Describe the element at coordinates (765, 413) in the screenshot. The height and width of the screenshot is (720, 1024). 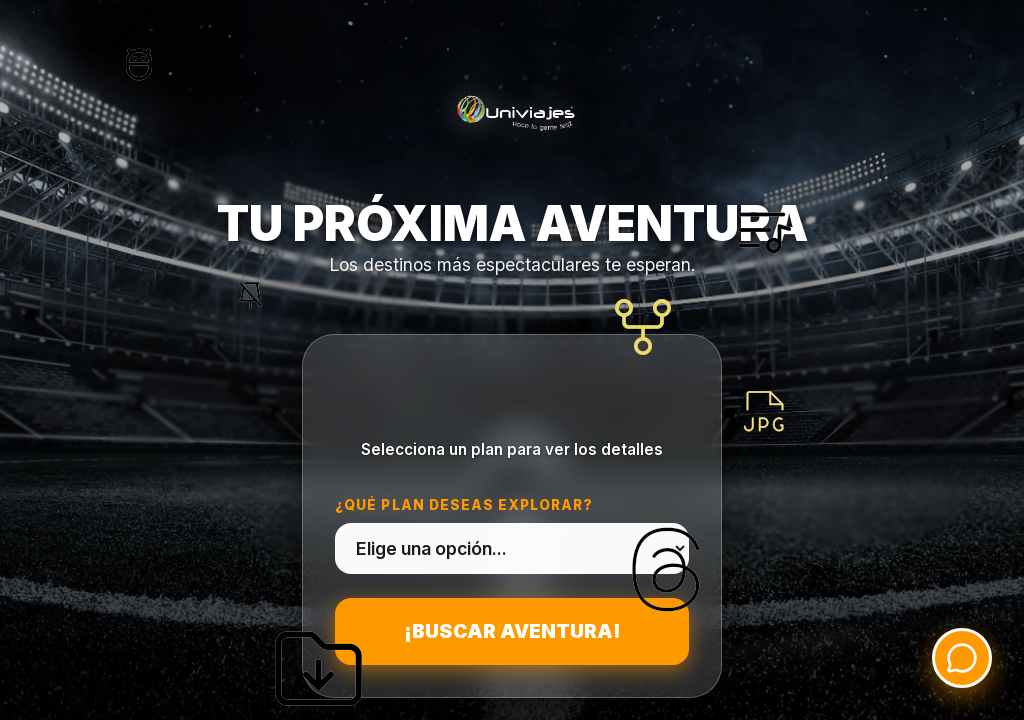
I see `view or open a JPG image file` at that location.